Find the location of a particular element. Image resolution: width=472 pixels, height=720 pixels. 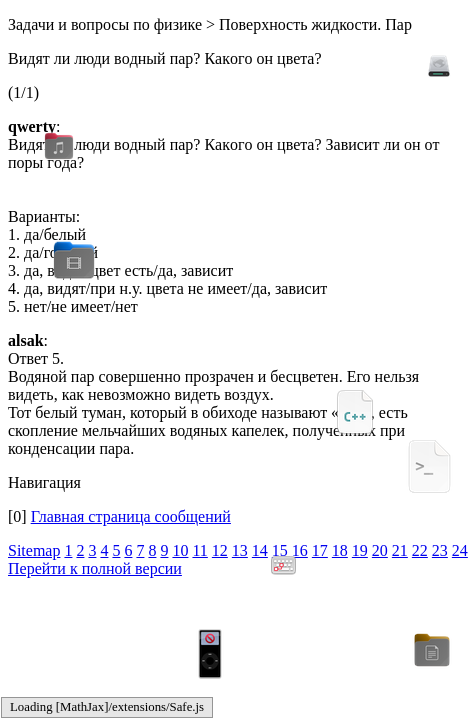

access network server or shared storage is located at coordinates (439, 66).